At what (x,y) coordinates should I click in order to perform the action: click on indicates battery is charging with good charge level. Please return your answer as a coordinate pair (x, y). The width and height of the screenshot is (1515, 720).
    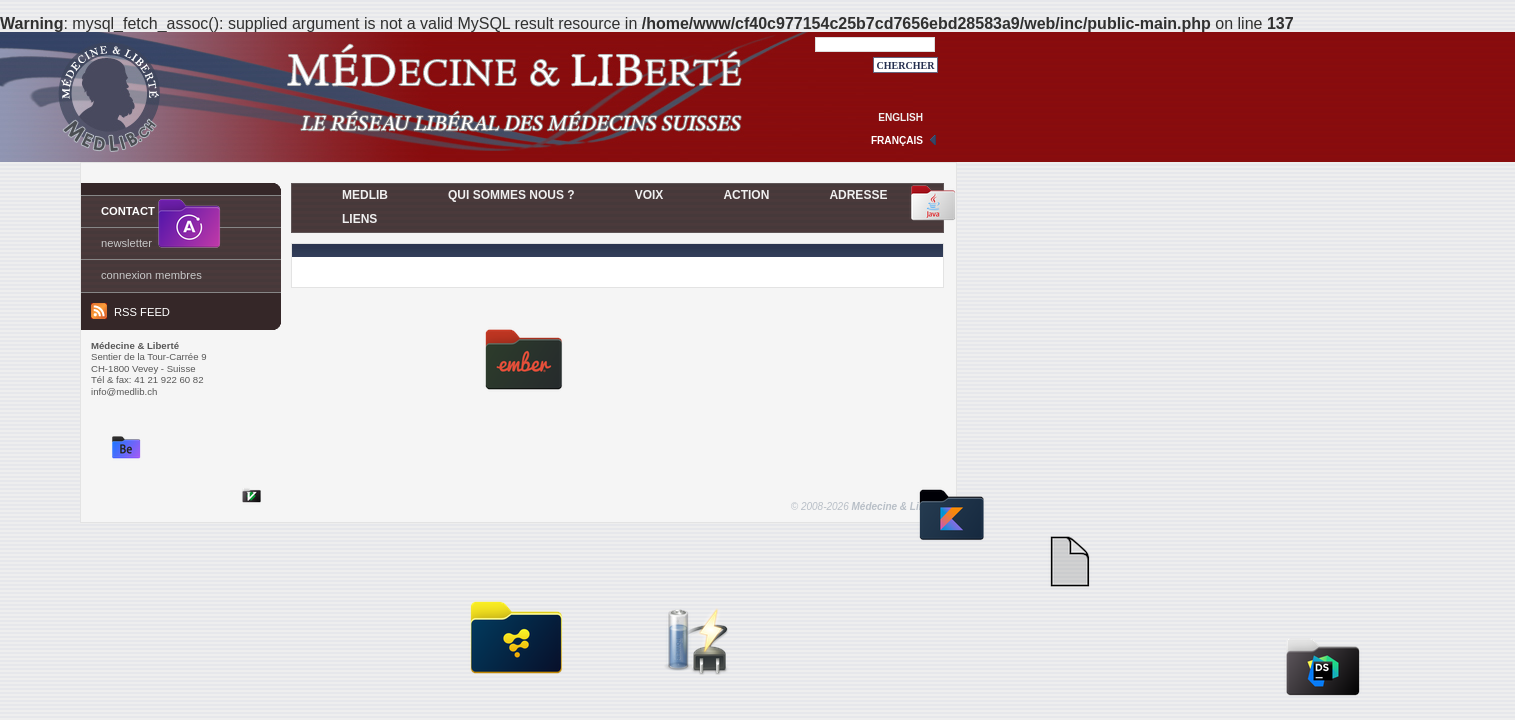
    Looking at the image, I should click on (694, 640).